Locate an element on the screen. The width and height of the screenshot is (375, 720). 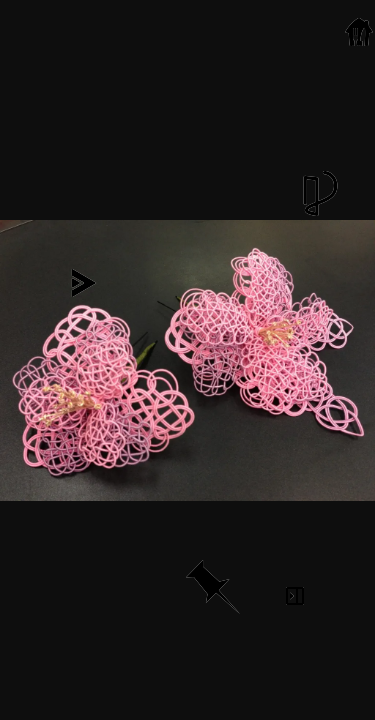
visit pinboard bookmarking service is located at coordinates (213, 587).